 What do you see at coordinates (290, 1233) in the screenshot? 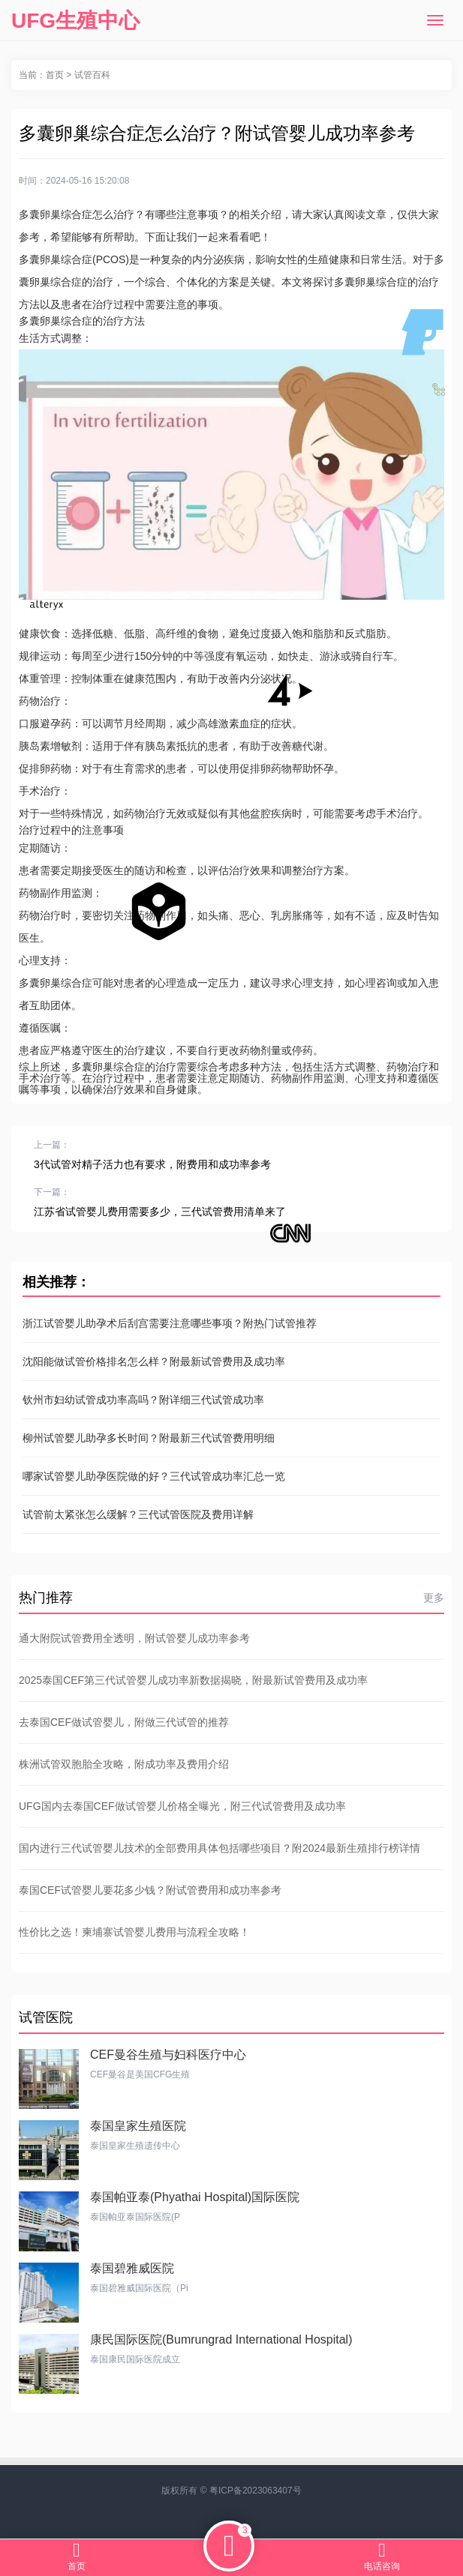
I see `open the CNN news app` at bounding box center [290, 1233].